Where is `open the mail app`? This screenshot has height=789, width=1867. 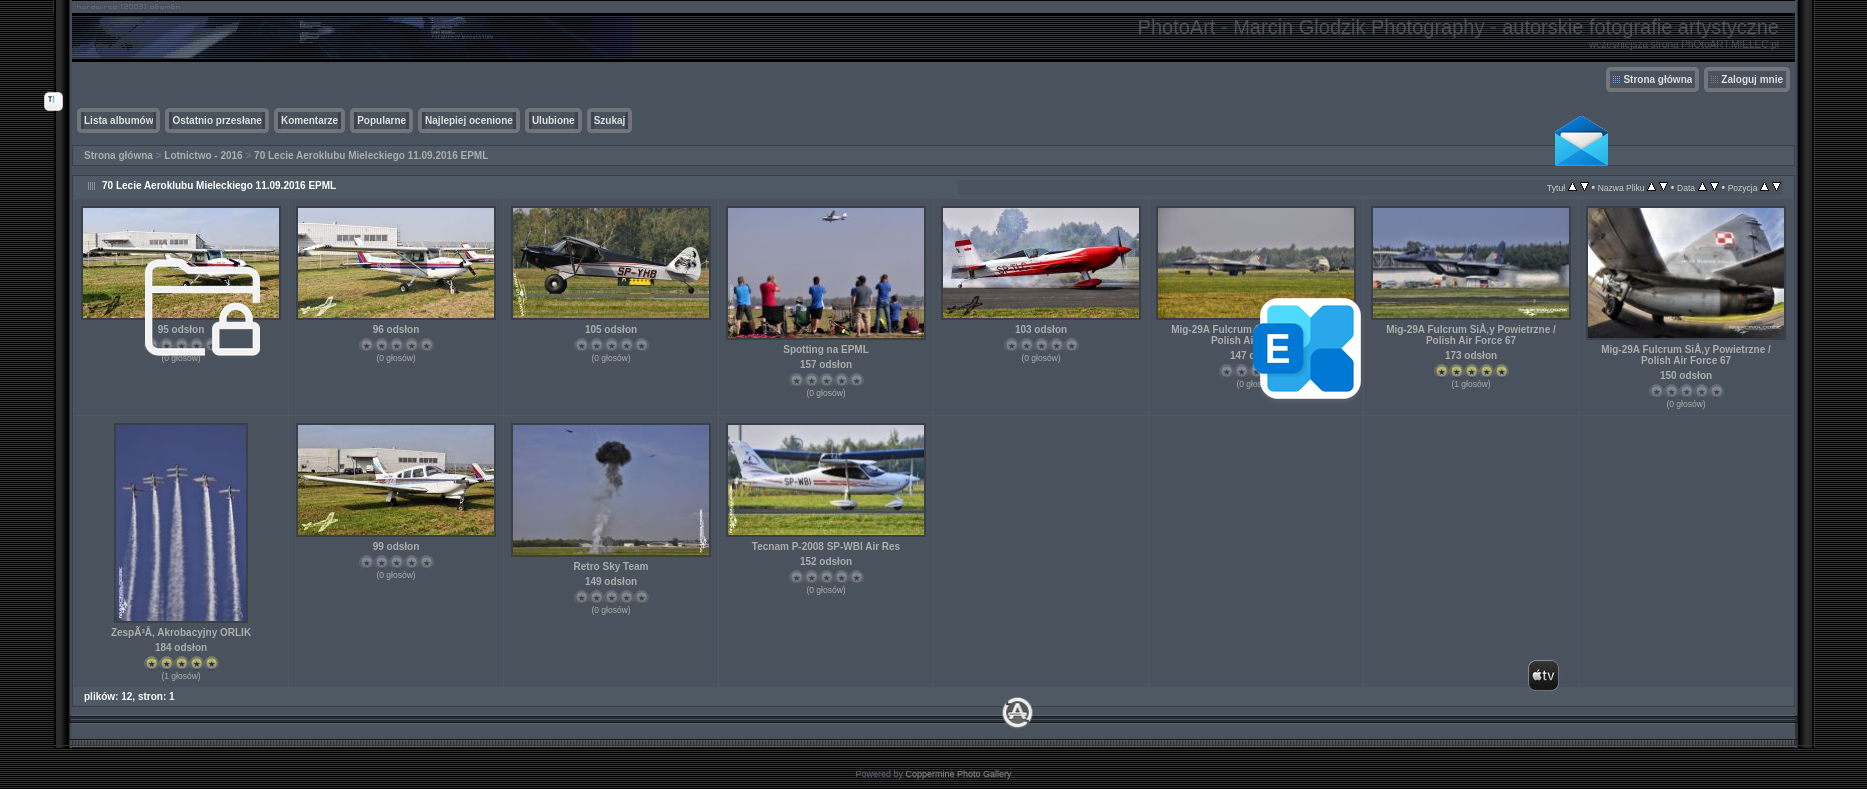
open the mail app is located at coordinates (1581, 142).